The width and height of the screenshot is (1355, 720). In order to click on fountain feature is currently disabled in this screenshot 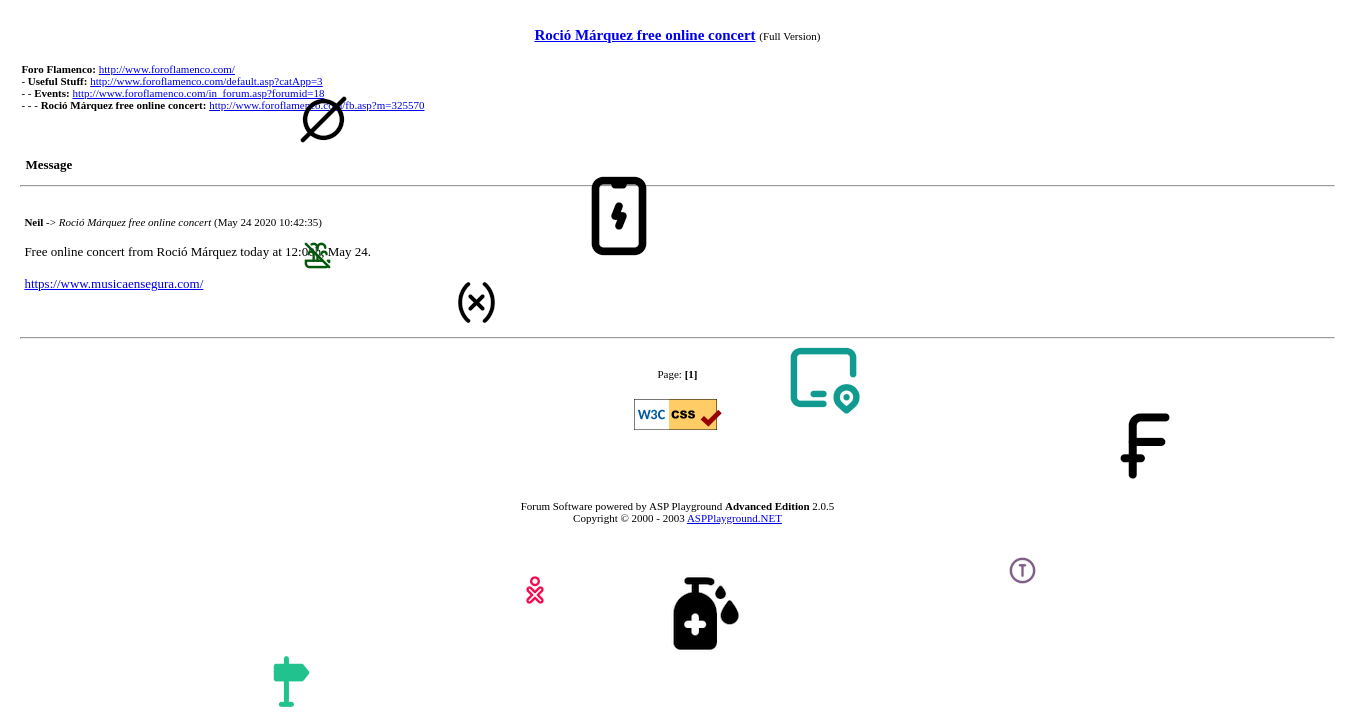, I will do `click(317, 255)`.